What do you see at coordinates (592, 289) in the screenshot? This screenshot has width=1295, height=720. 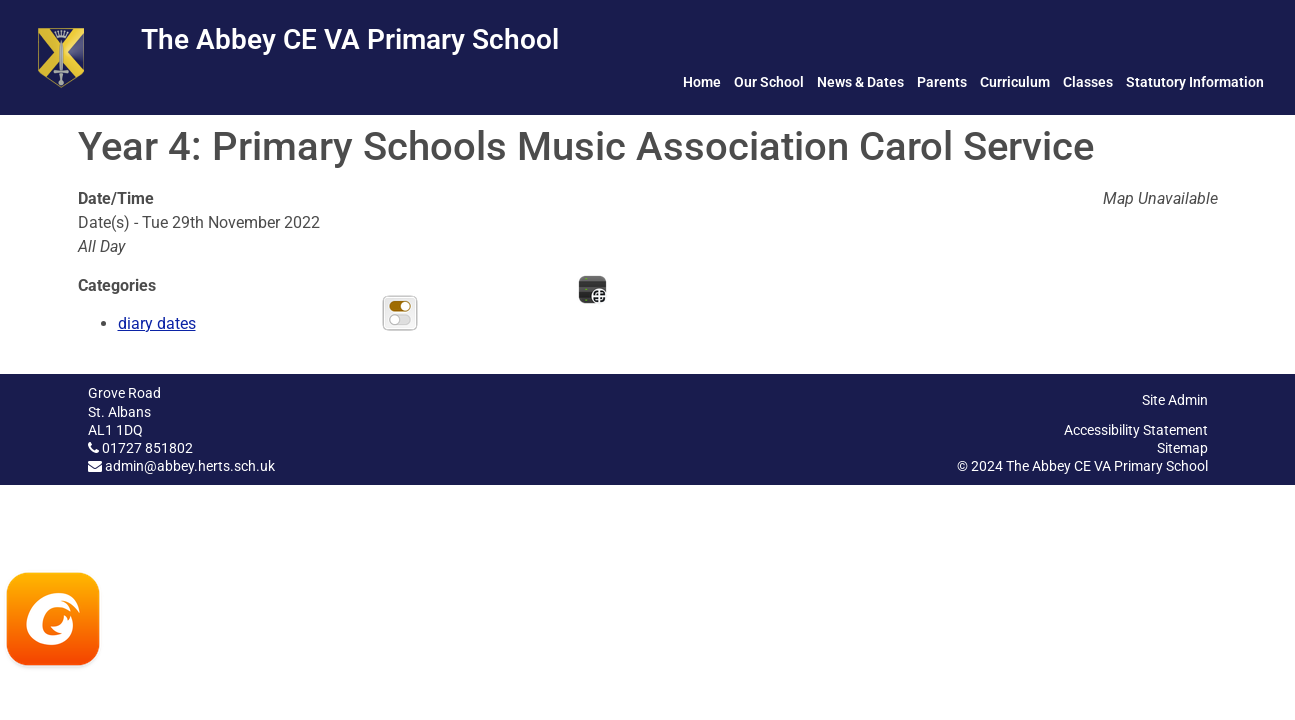 I see `configure windows network sharing settings` at bounding box center [592, 289].